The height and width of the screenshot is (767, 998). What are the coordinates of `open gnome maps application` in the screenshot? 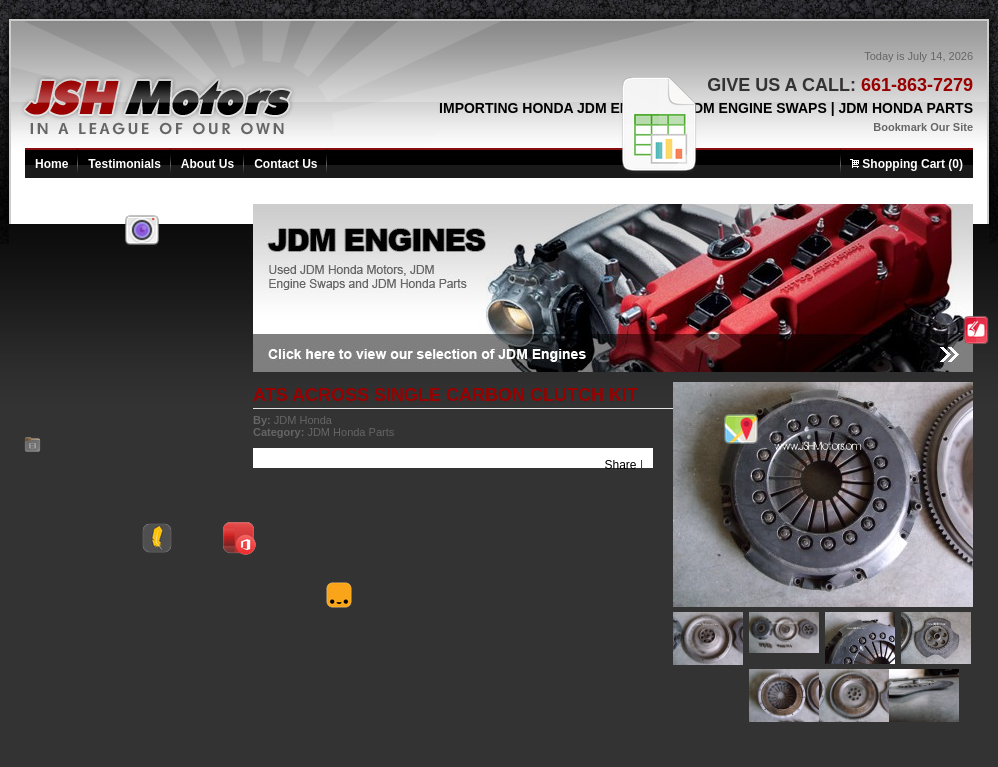 It's located at (741, 429).